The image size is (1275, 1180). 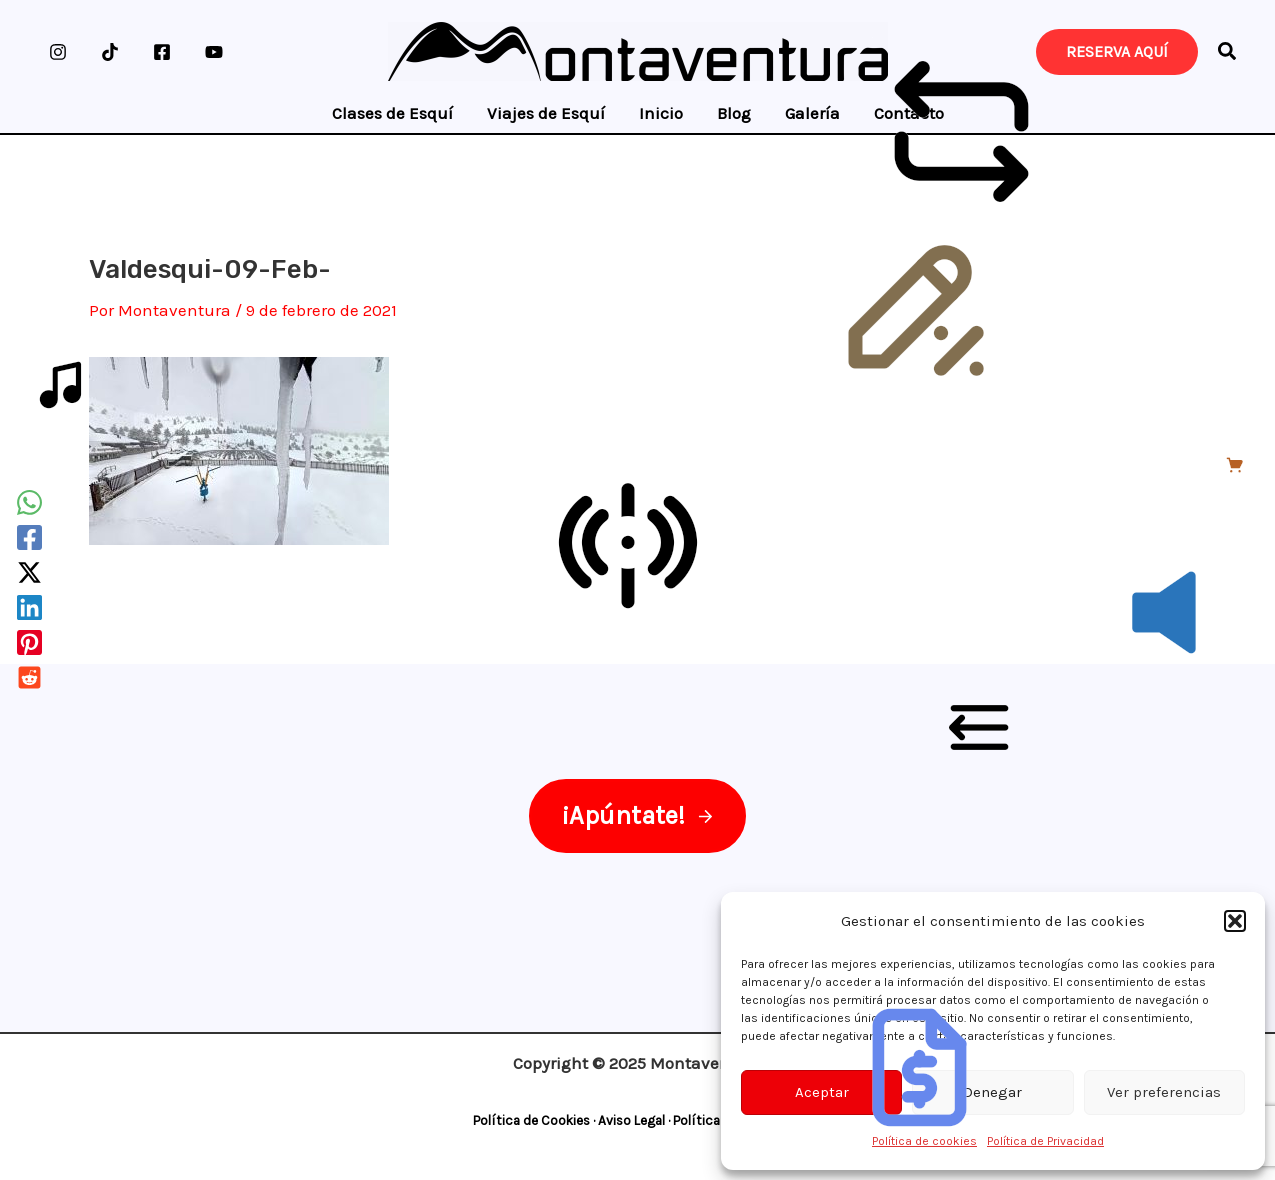 What do you see at coordinates (961, 131) in the screenshot?
I see `toggle repeat or loop mode` at bounding box center [961, 131].